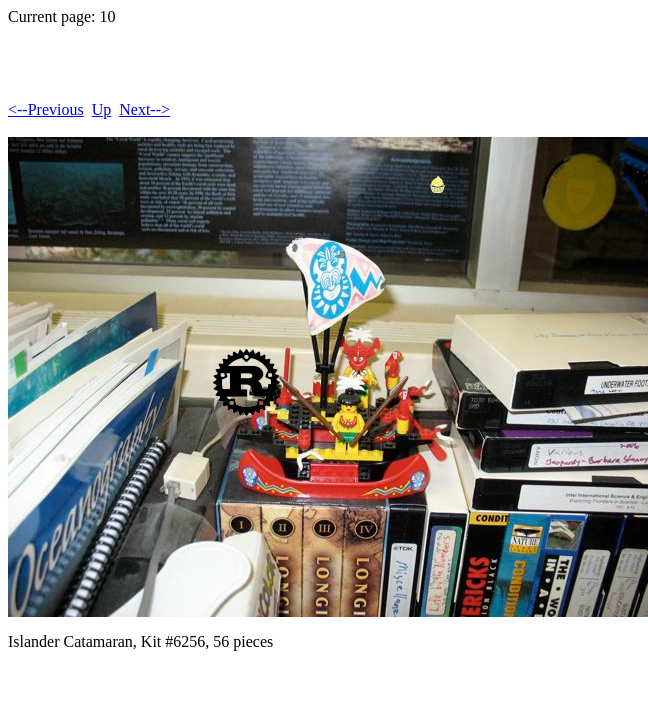 The width and height of the screenshot is (648, 720). What do you see at coordinates (437, 184) in the screenshot?
I see `vanilla extract css framework logo` at bounding box center [437, 184].